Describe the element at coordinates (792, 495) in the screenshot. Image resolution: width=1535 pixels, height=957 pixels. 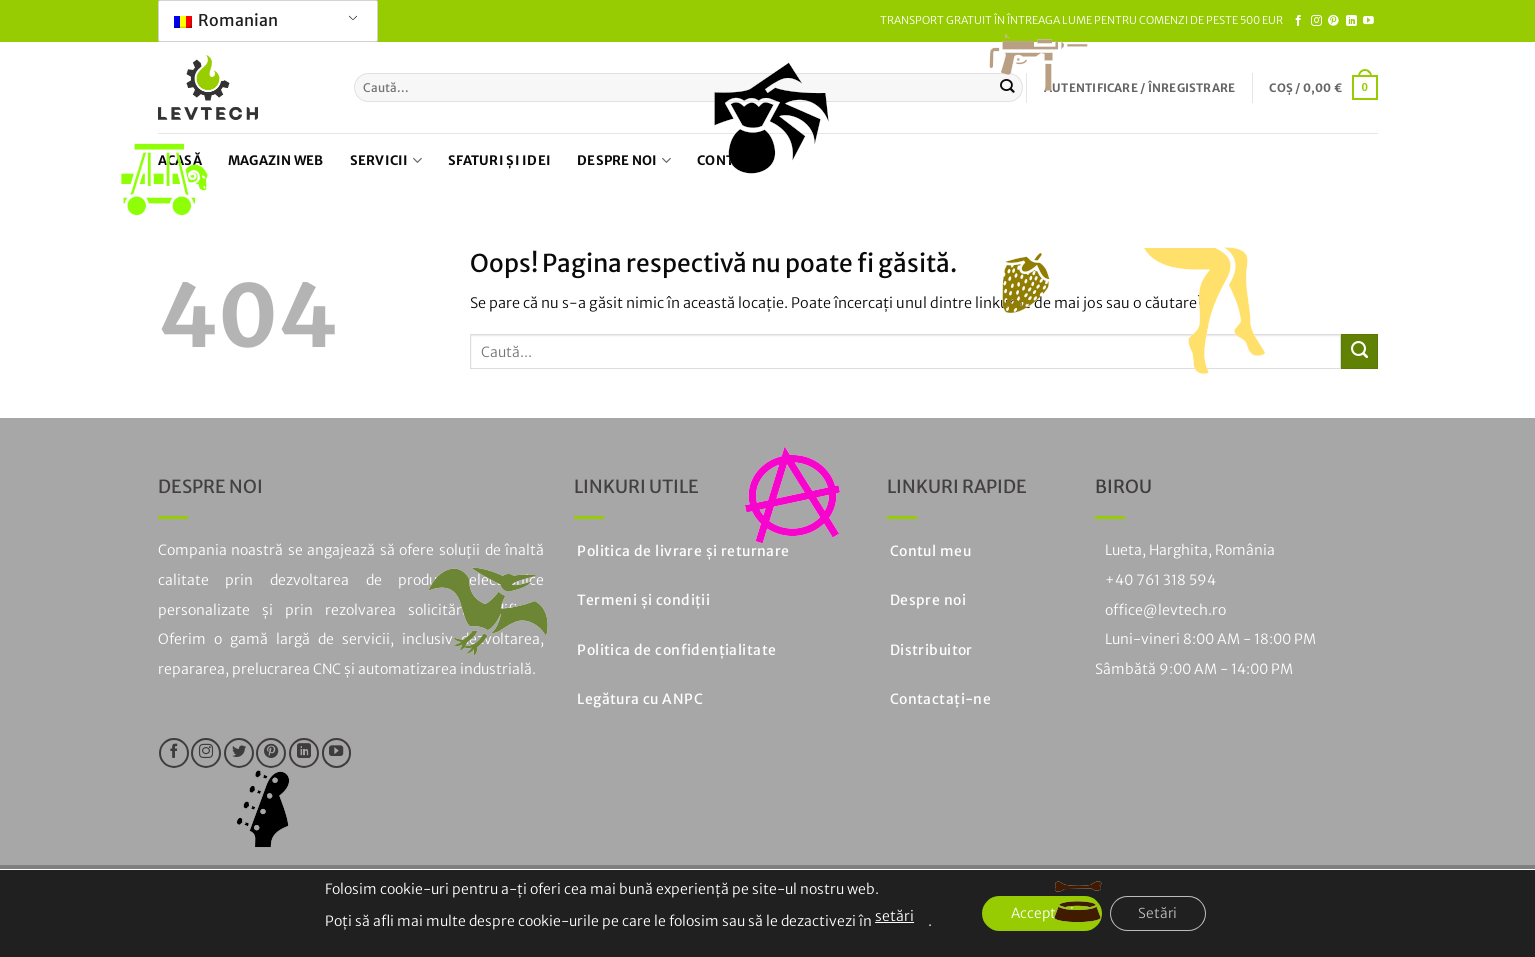
I see `indicates anarchist or anti-establishment faction in game` at that location.